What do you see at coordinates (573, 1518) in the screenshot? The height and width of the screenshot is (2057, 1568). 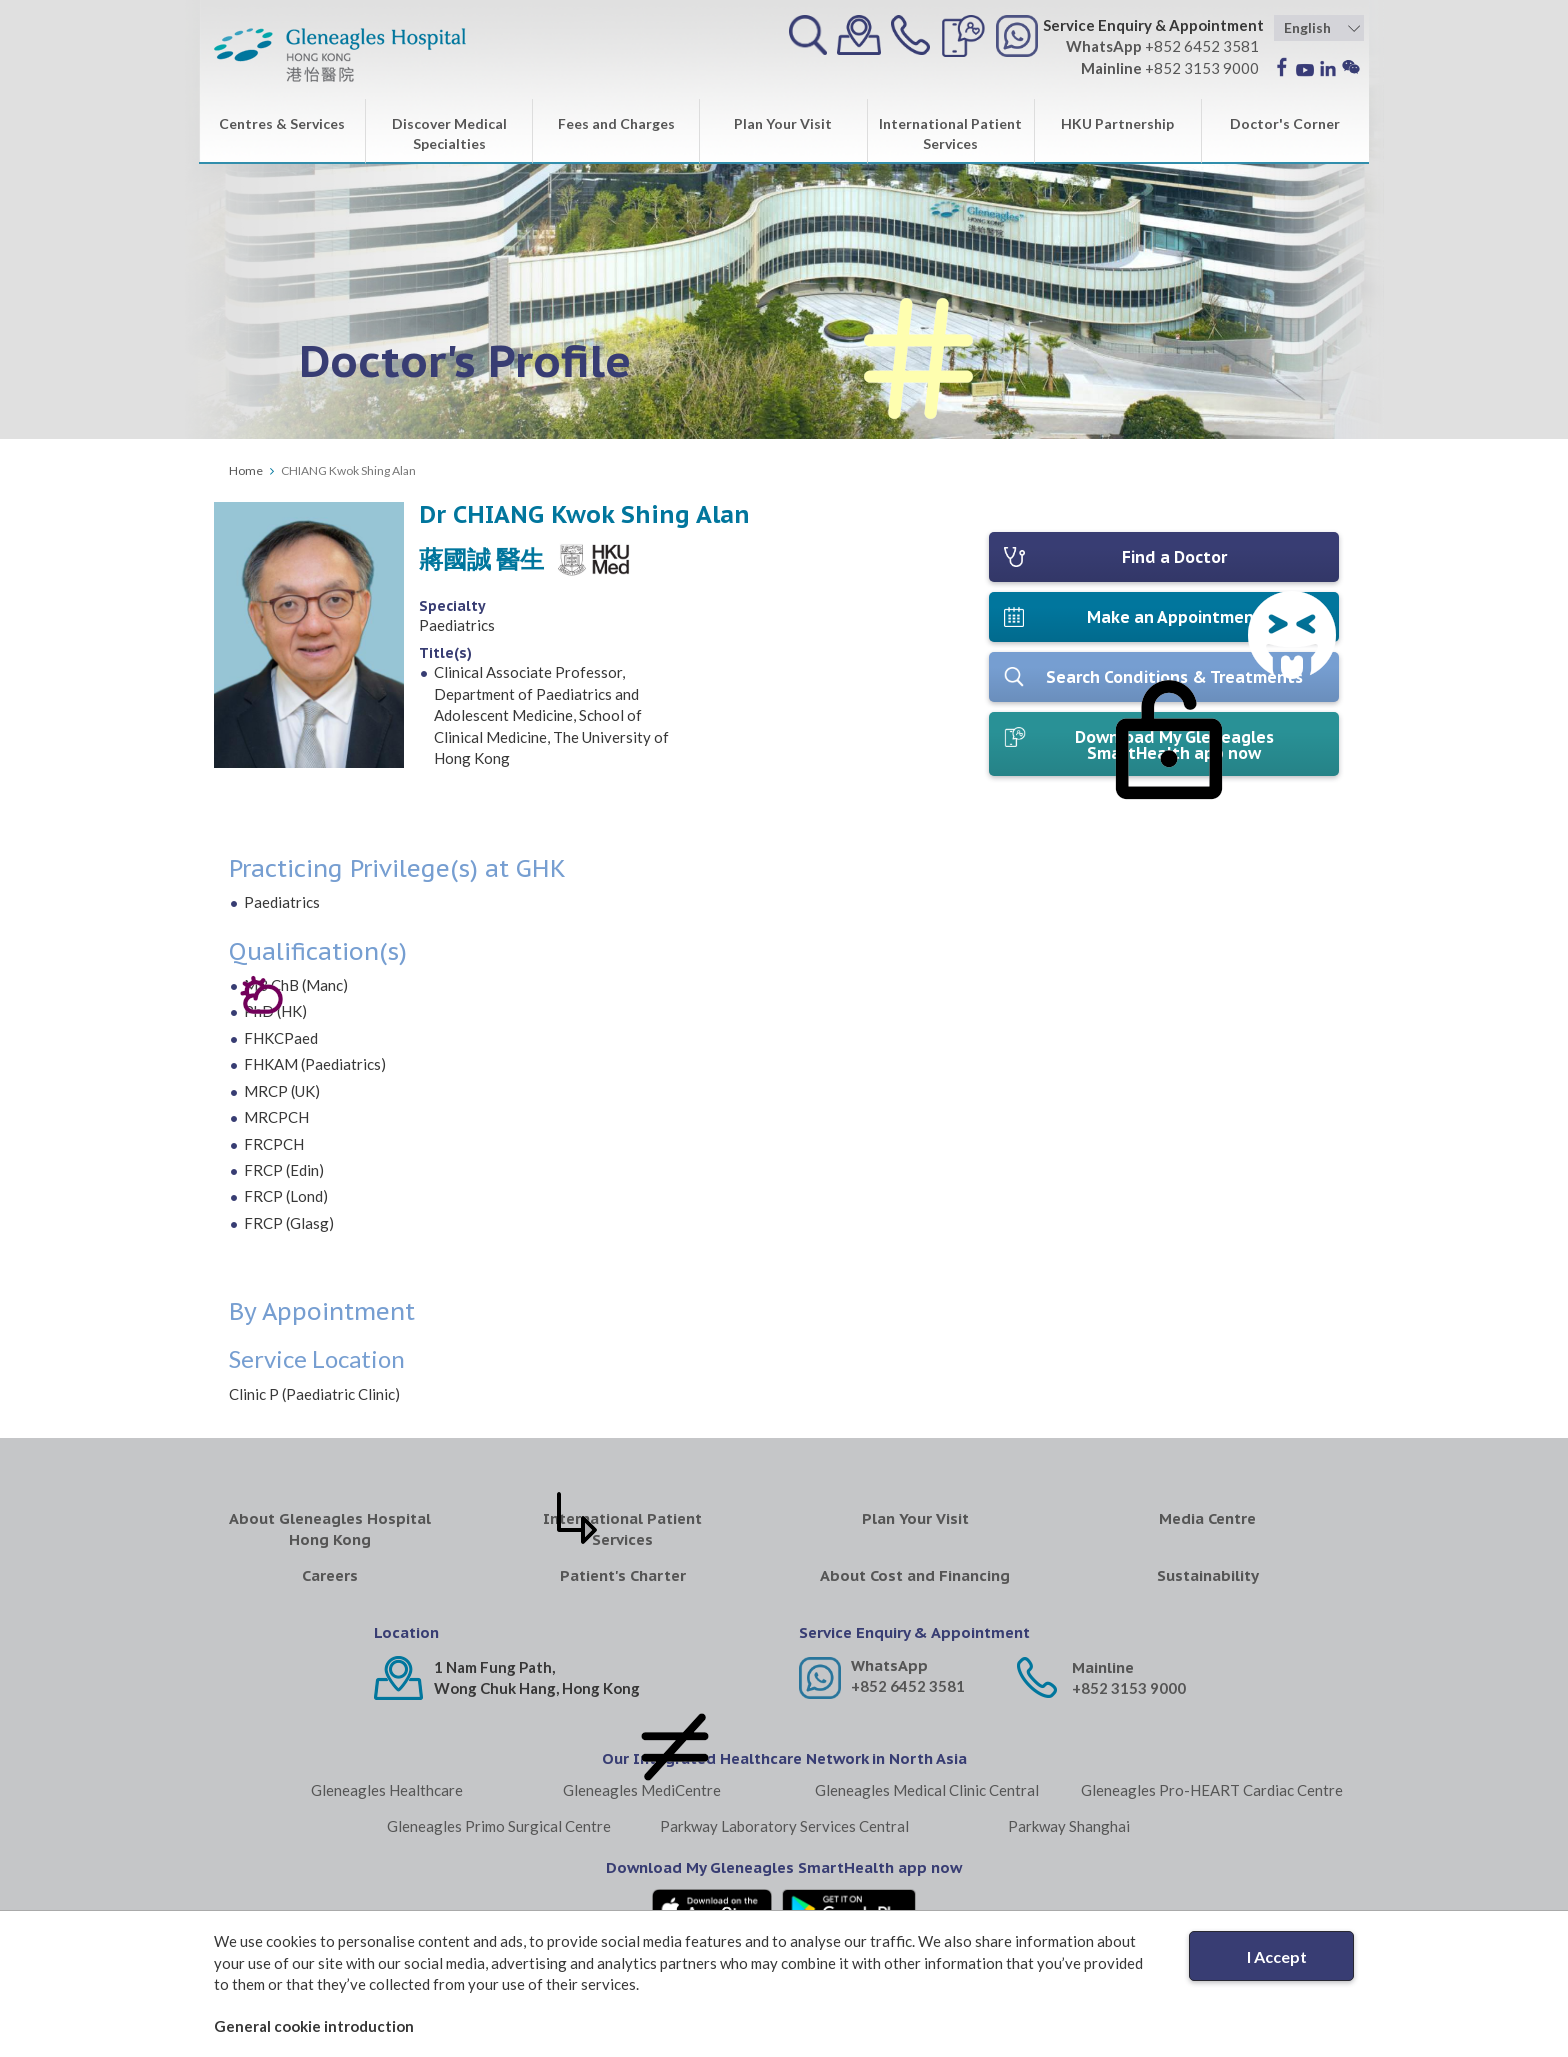 I see `redirect or forward content to another destination` at bounding box center [573, 1518].